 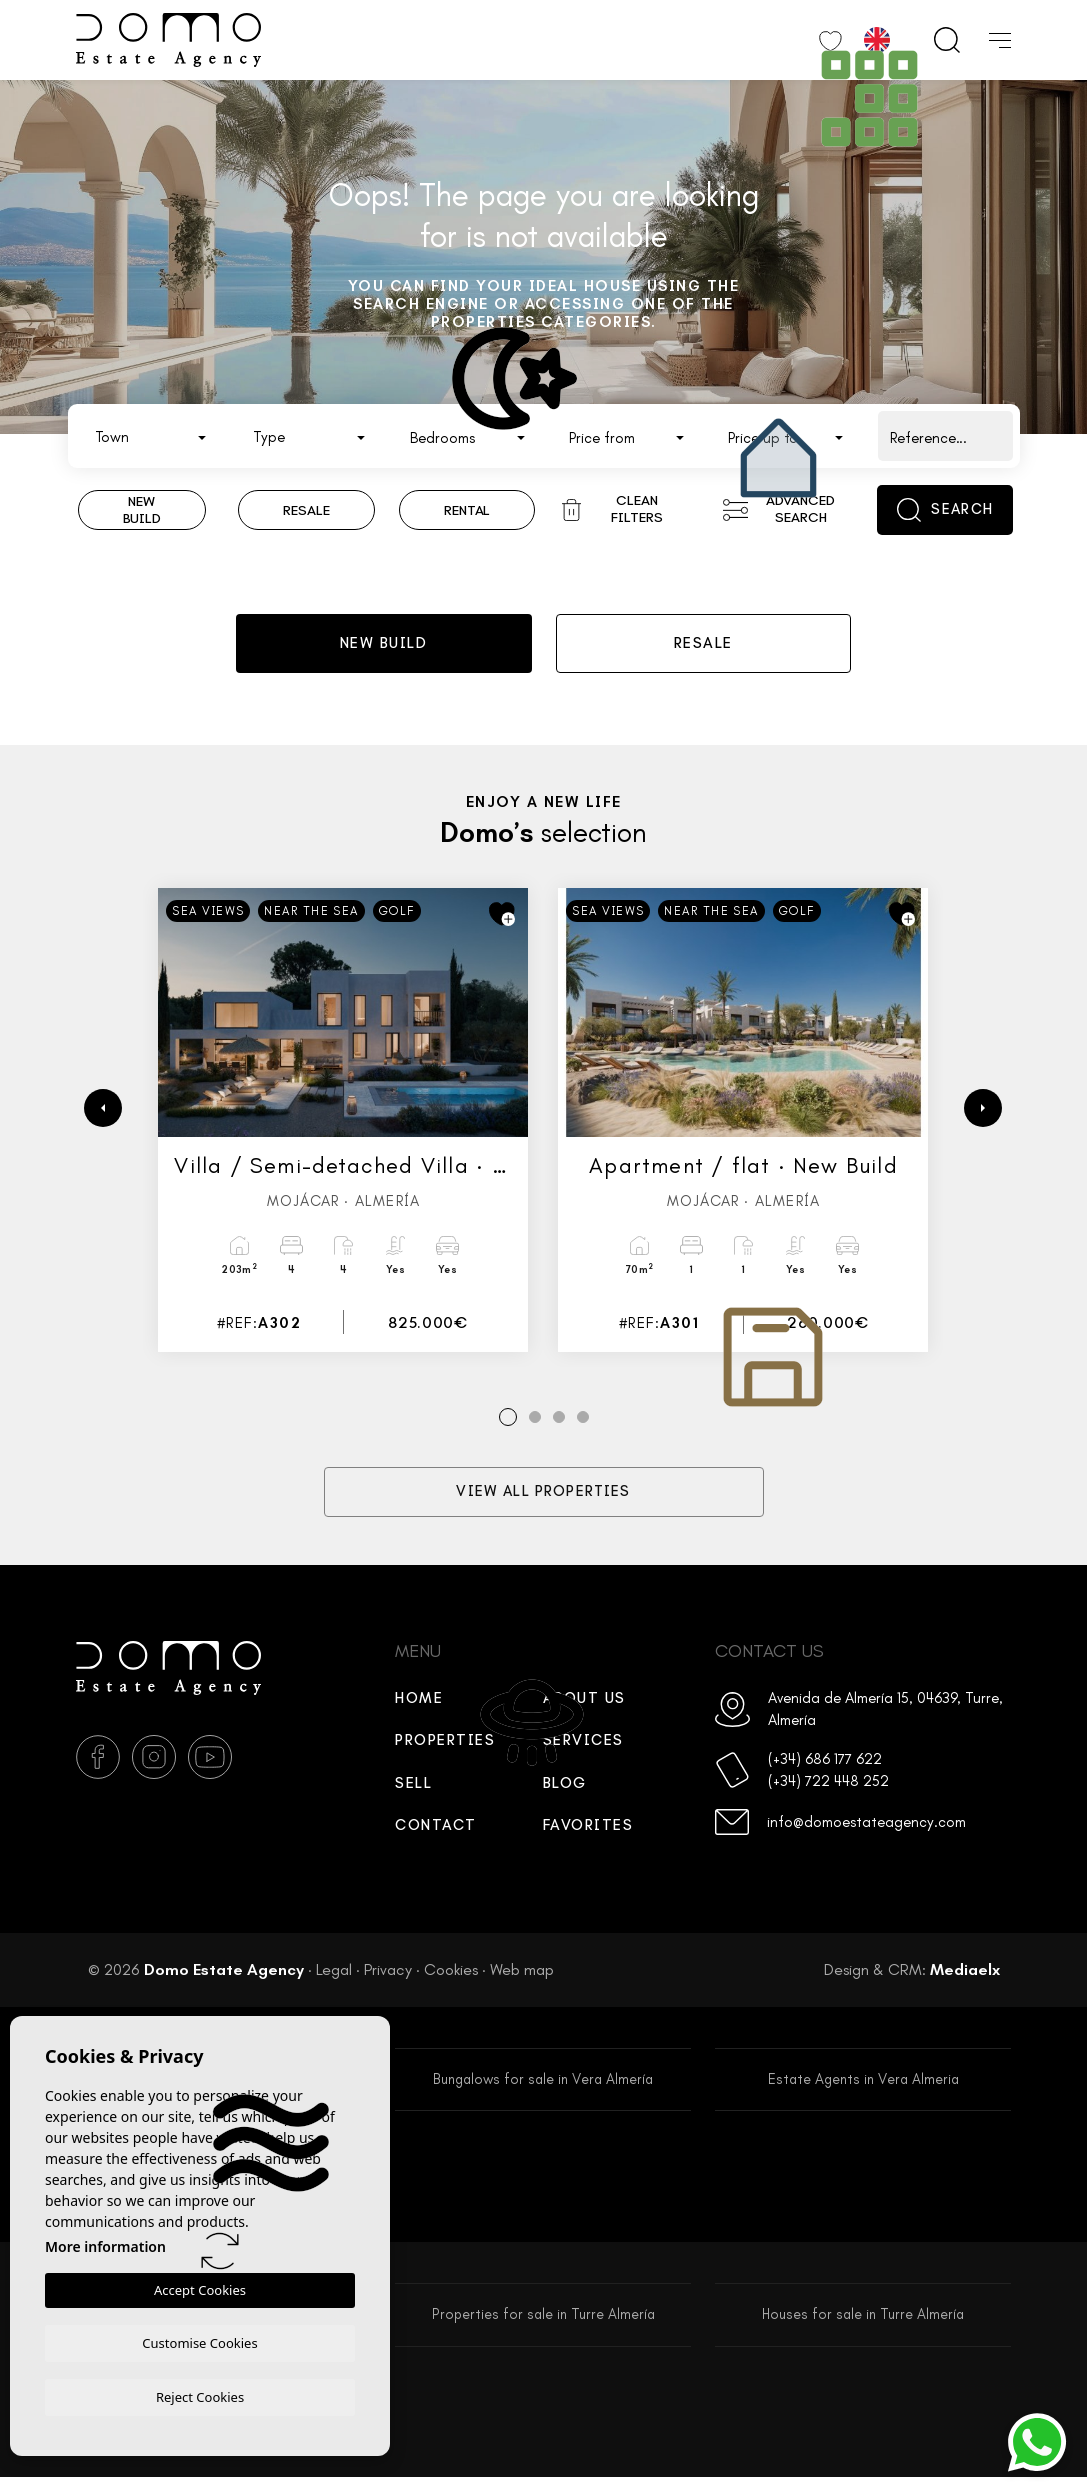 What do you see at coordinates (220, 2251) in the screenshot?
I see `refresh or reload content` at bounding box center [220, 2251].